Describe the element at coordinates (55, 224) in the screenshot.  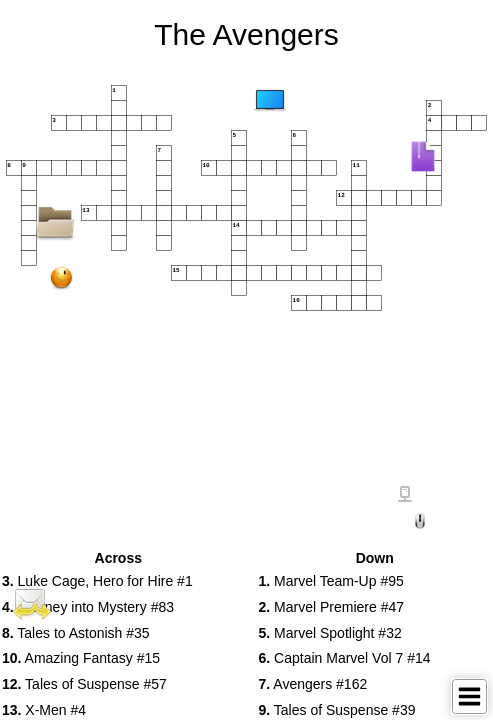
I see `view contents of an open folder` at that location.